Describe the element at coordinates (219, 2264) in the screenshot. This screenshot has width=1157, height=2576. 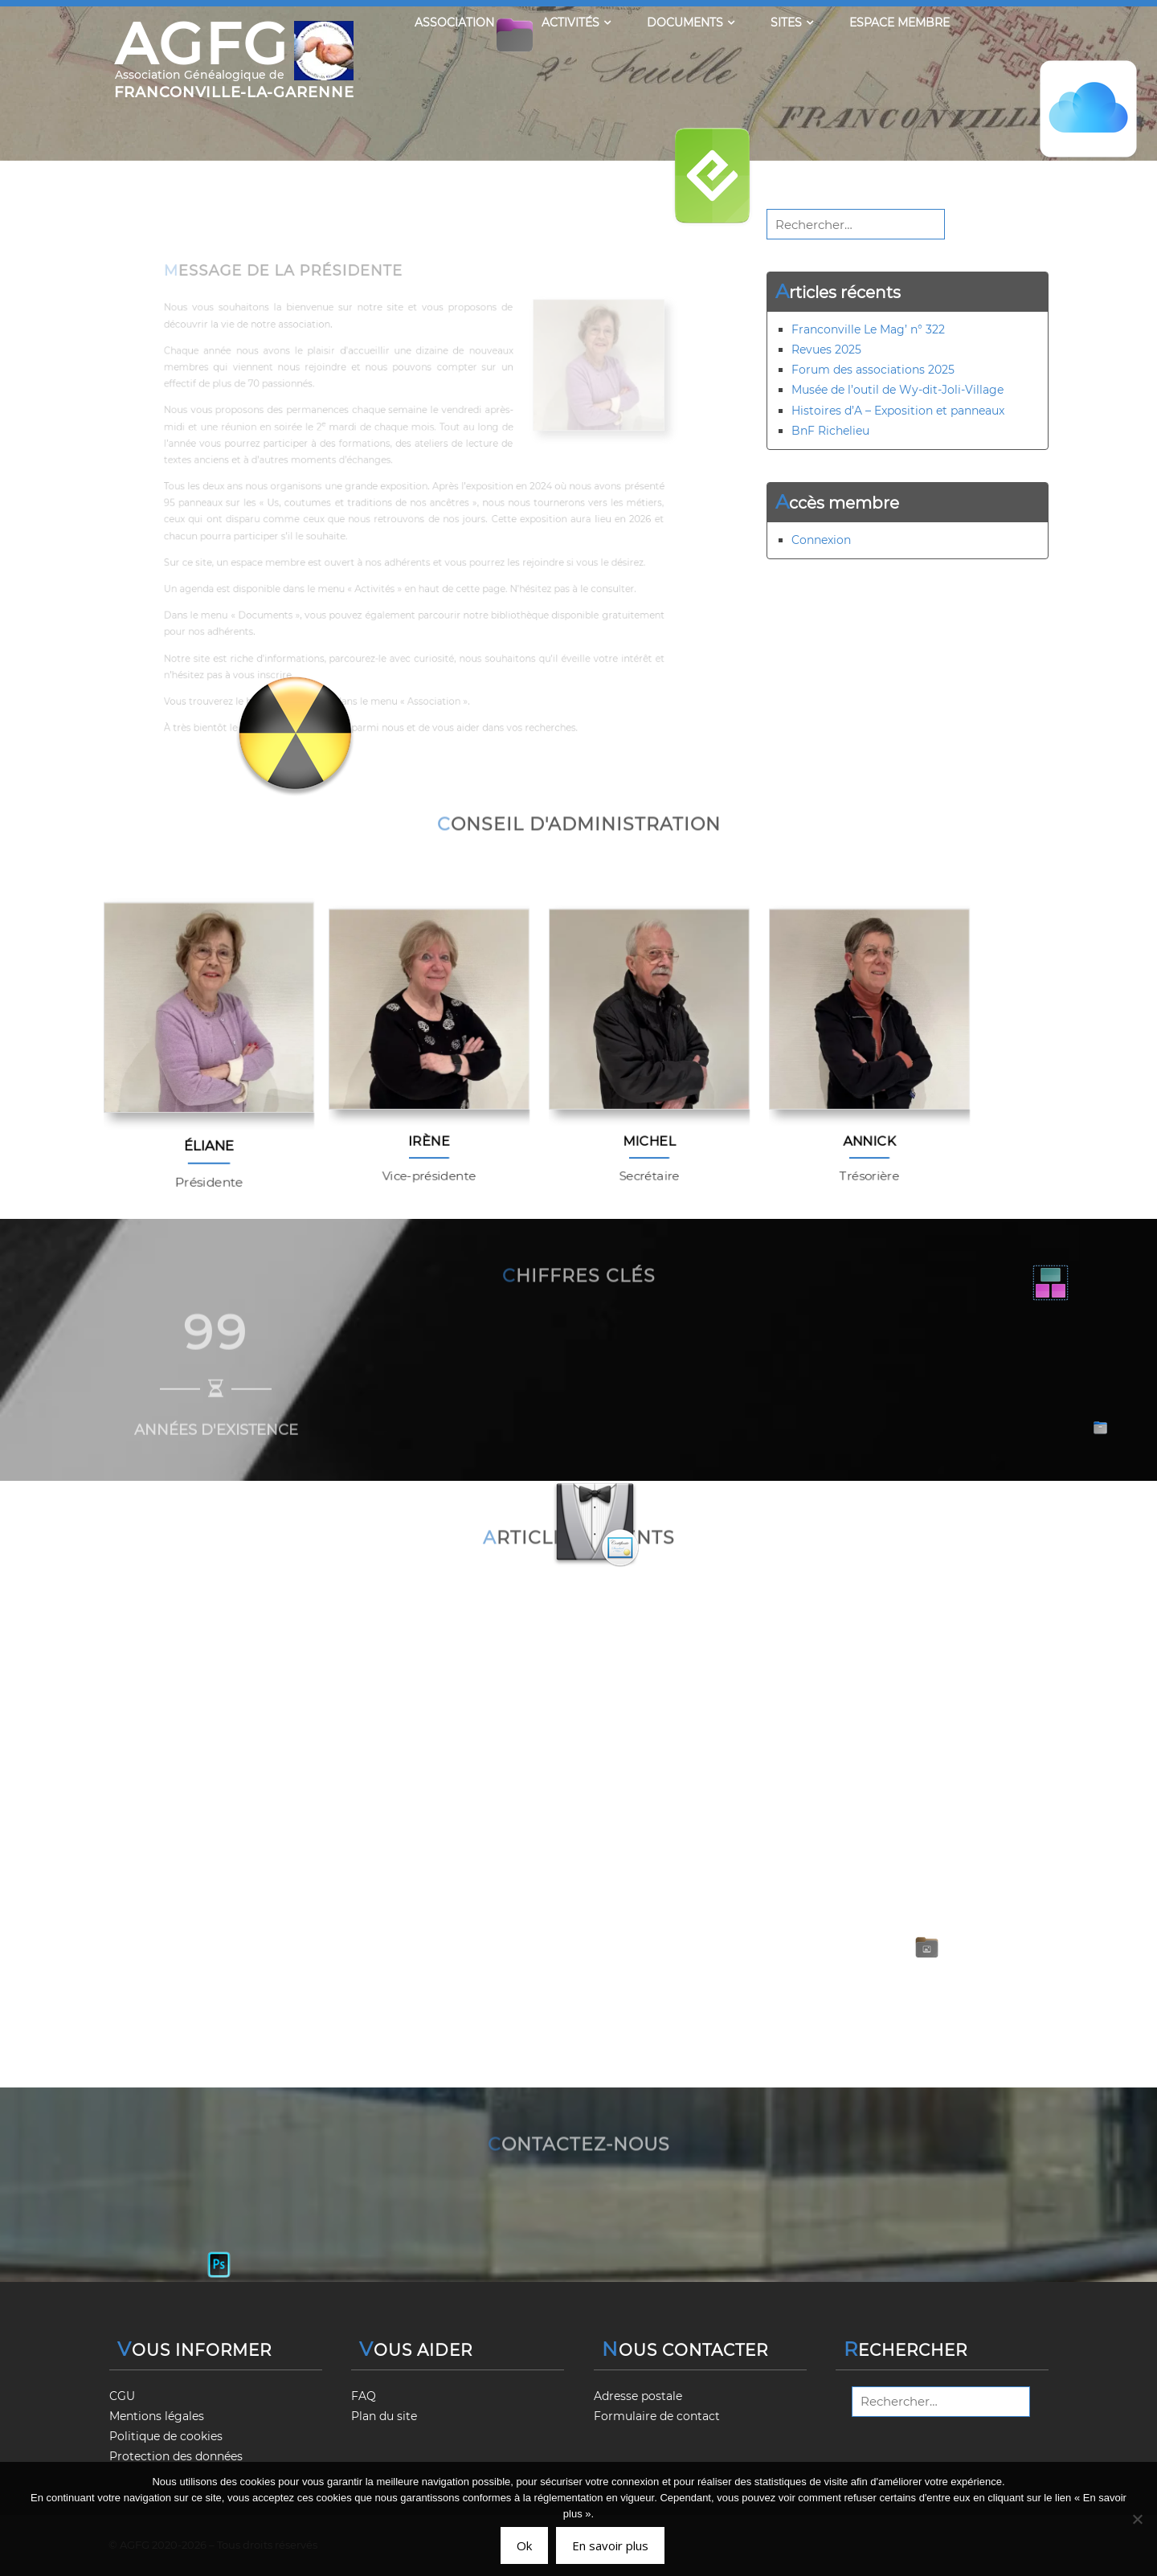
I see `adobe photoshop file type indicator` at that location.